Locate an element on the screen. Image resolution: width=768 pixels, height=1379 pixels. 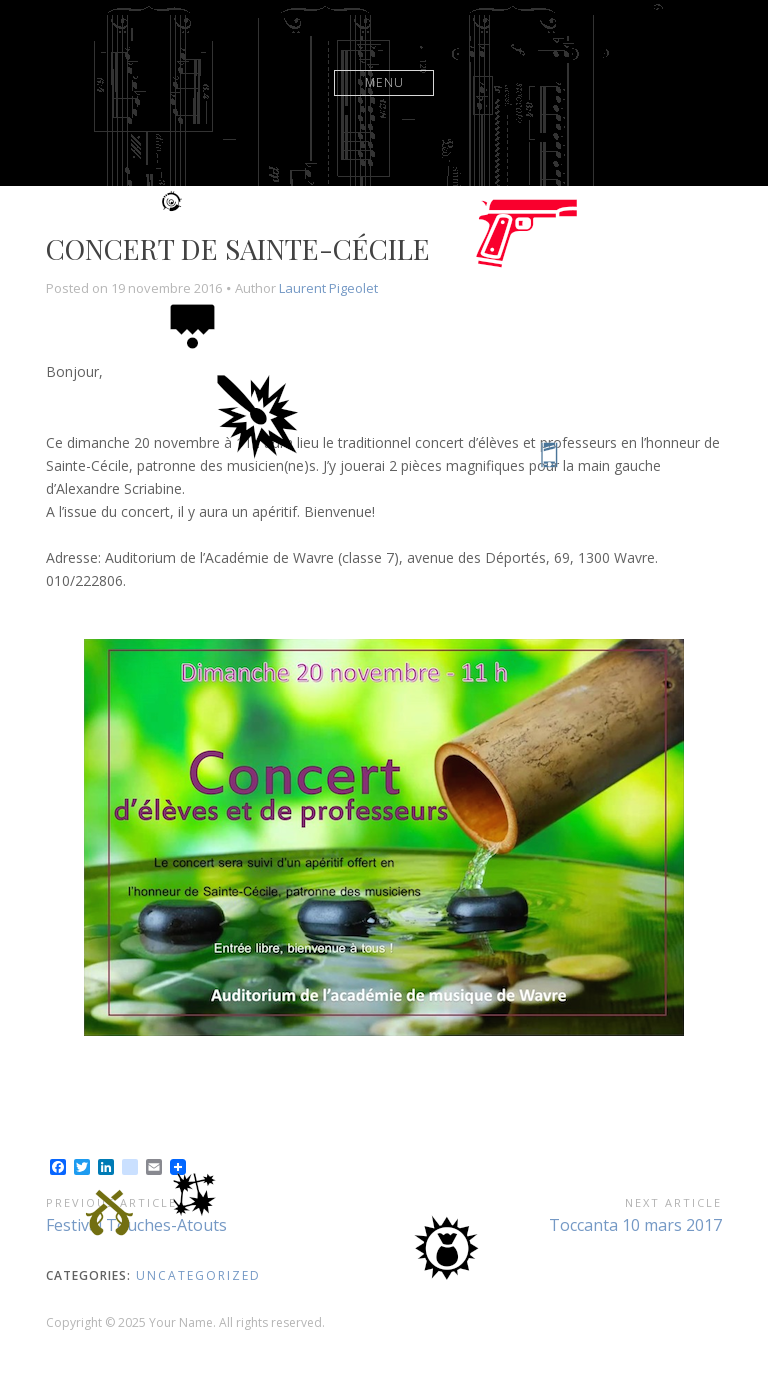
execute or delete an item permanently is located at coordinates (549, 455).